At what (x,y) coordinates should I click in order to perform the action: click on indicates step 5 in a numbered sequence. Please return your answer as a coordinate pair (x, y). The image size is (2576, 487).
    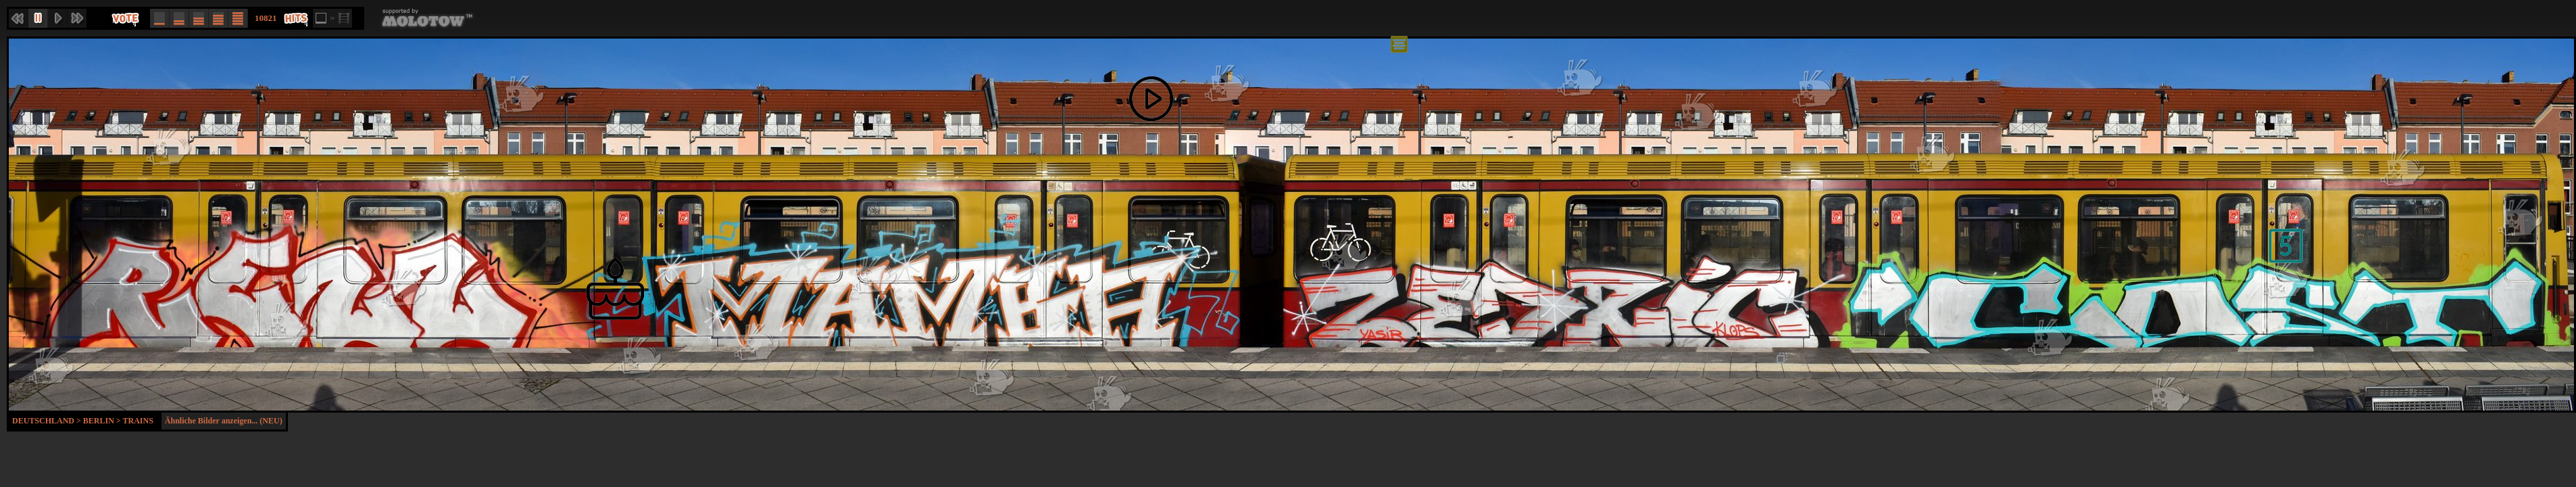
    Looking at the image, I should click on (2285, 246).